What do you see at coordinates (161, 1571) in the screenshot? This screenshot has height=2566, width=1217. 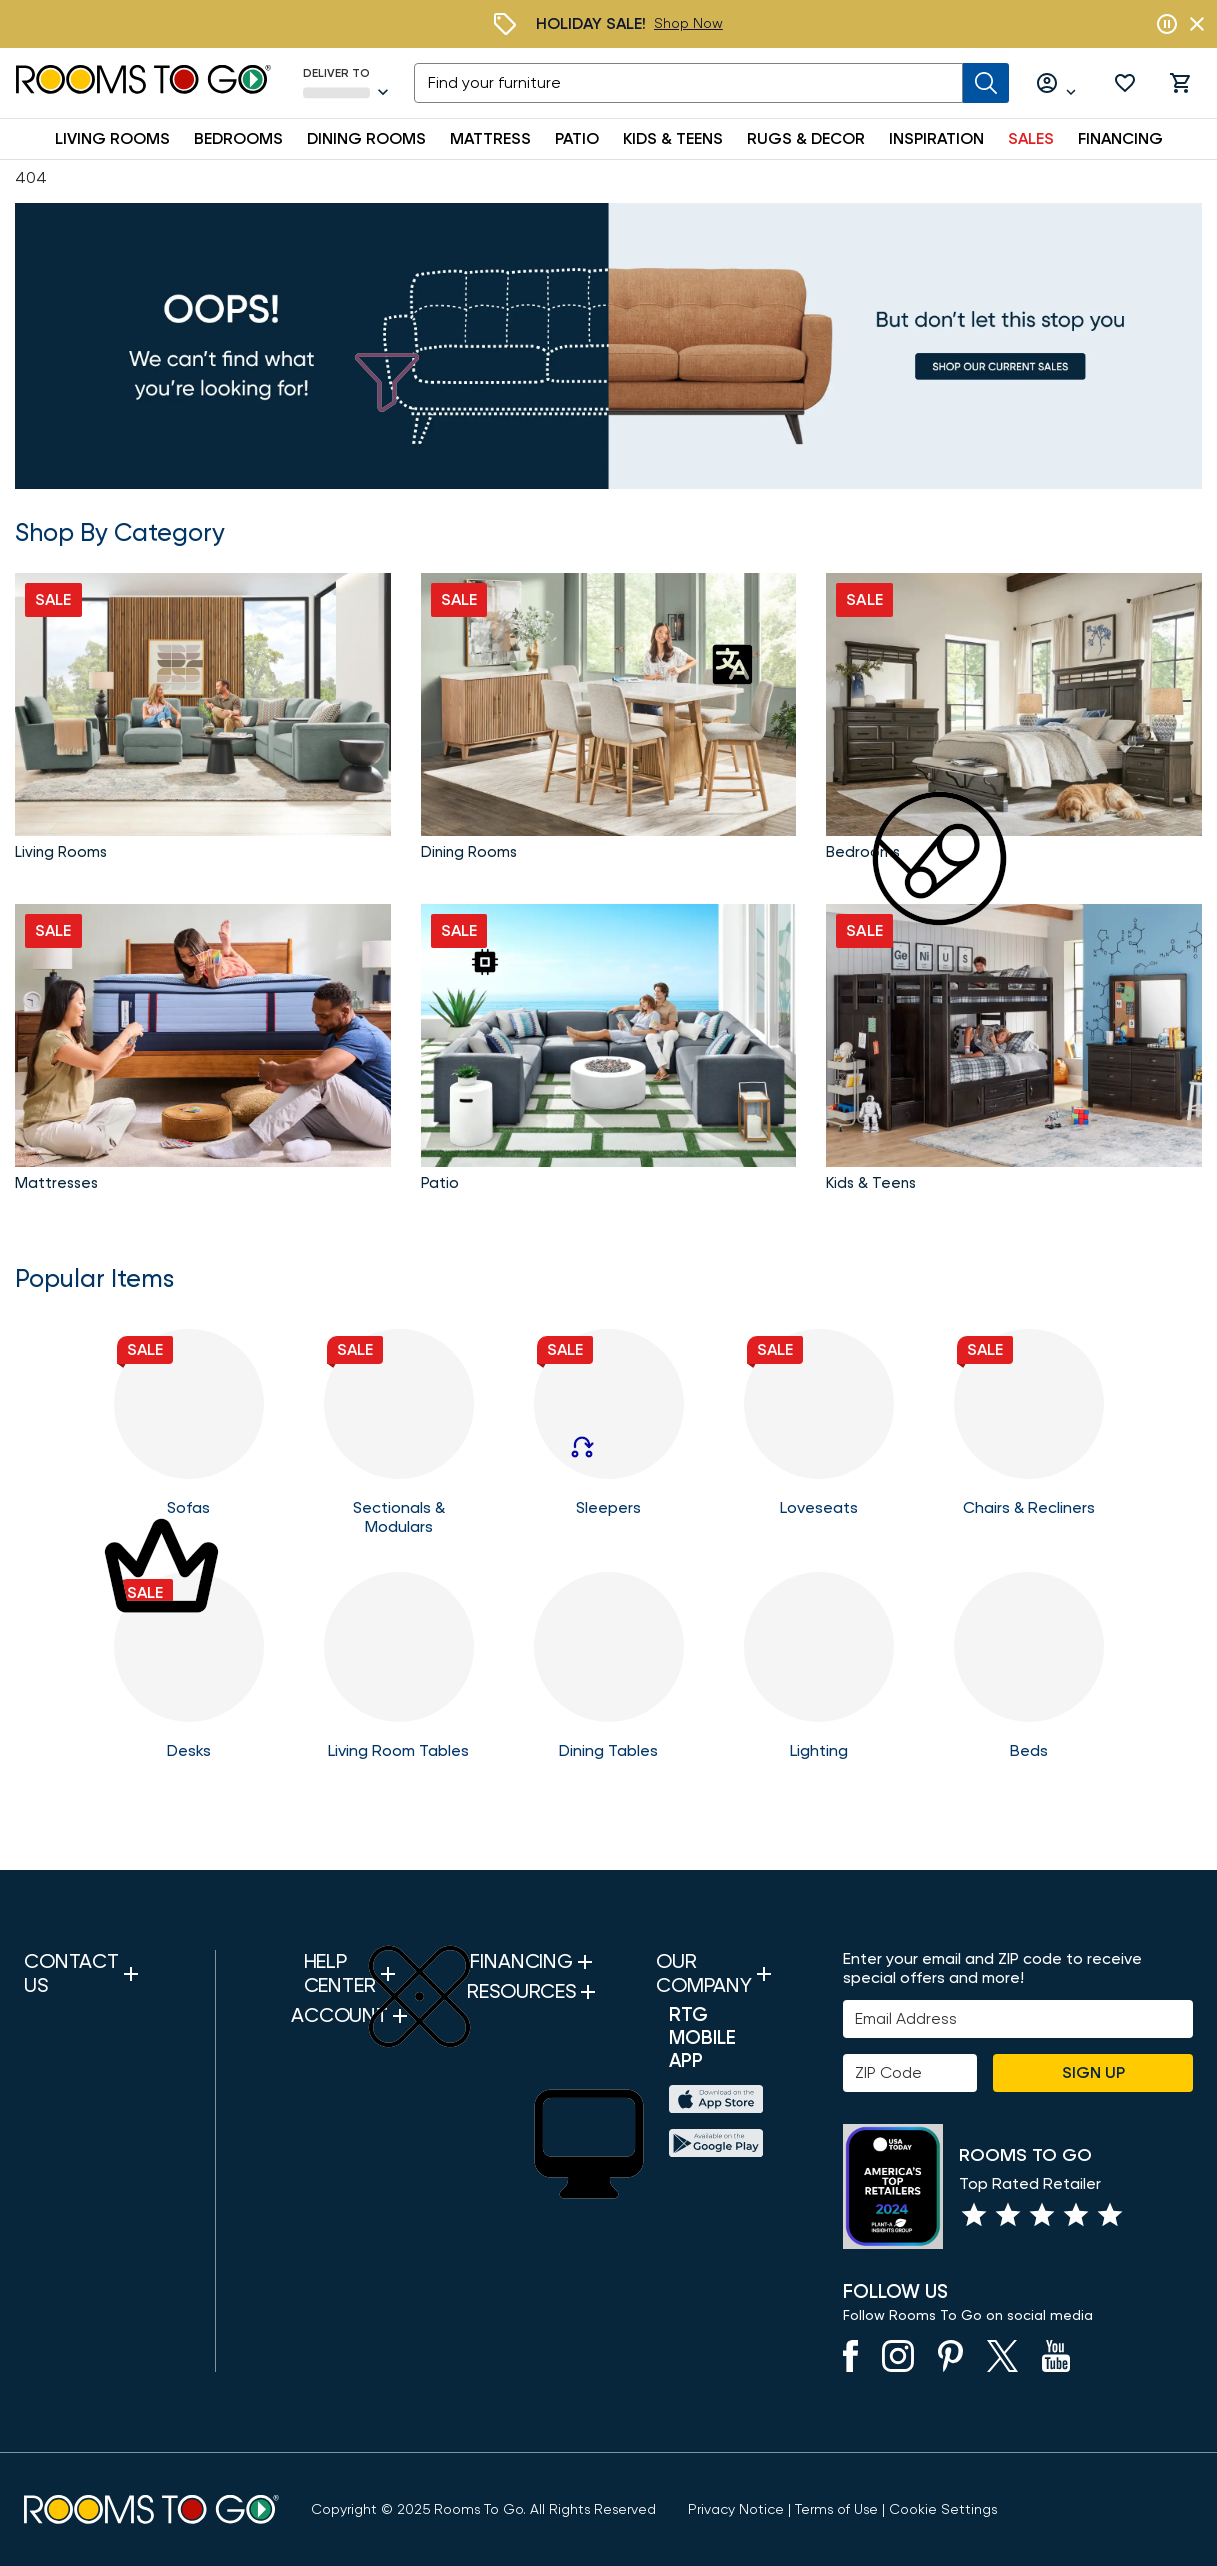 I see `indicates premium or VIP membership status` at bounding box center [161, 1571].